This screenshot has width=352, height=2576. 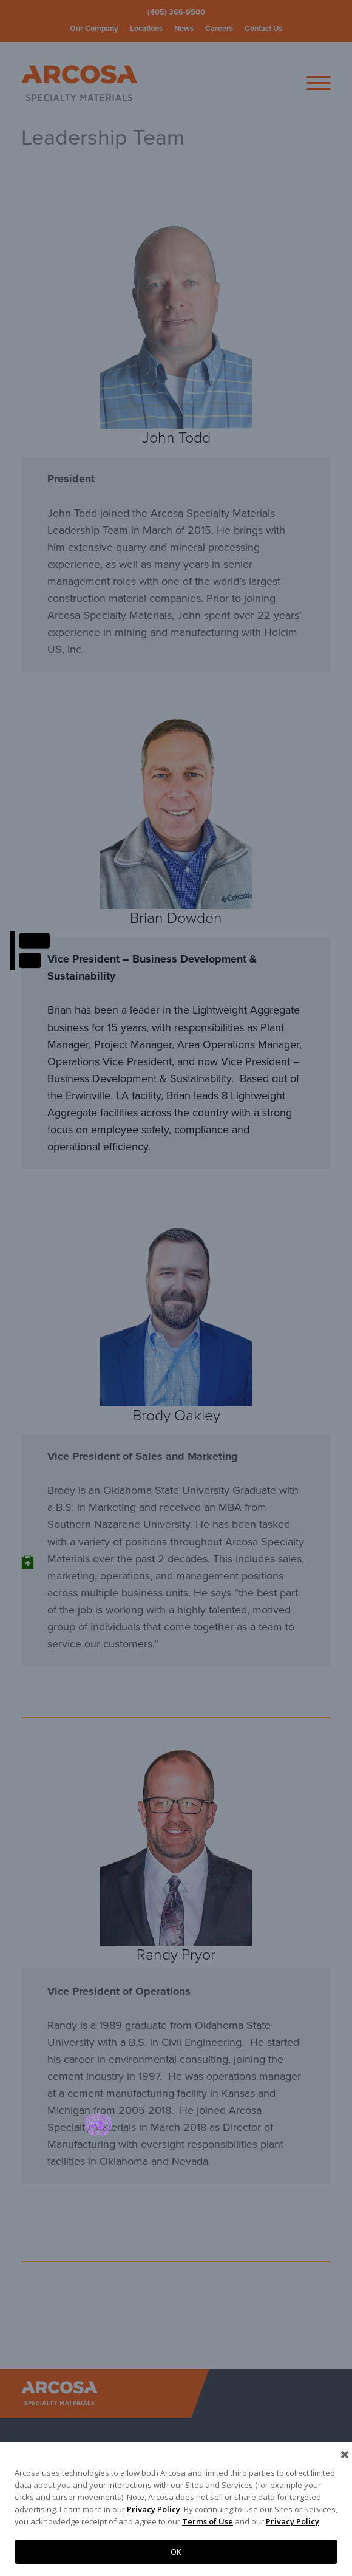 I want to click on align selected items to the left edge, so click(x=30, y=950).